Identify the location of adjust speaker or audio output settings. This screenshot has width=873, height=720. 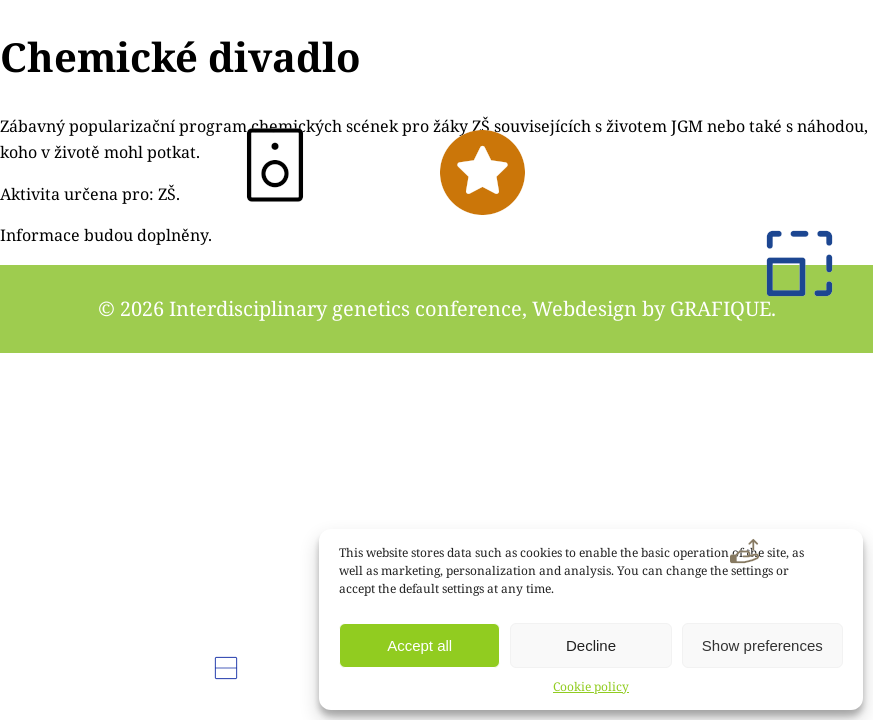
(275, 165).